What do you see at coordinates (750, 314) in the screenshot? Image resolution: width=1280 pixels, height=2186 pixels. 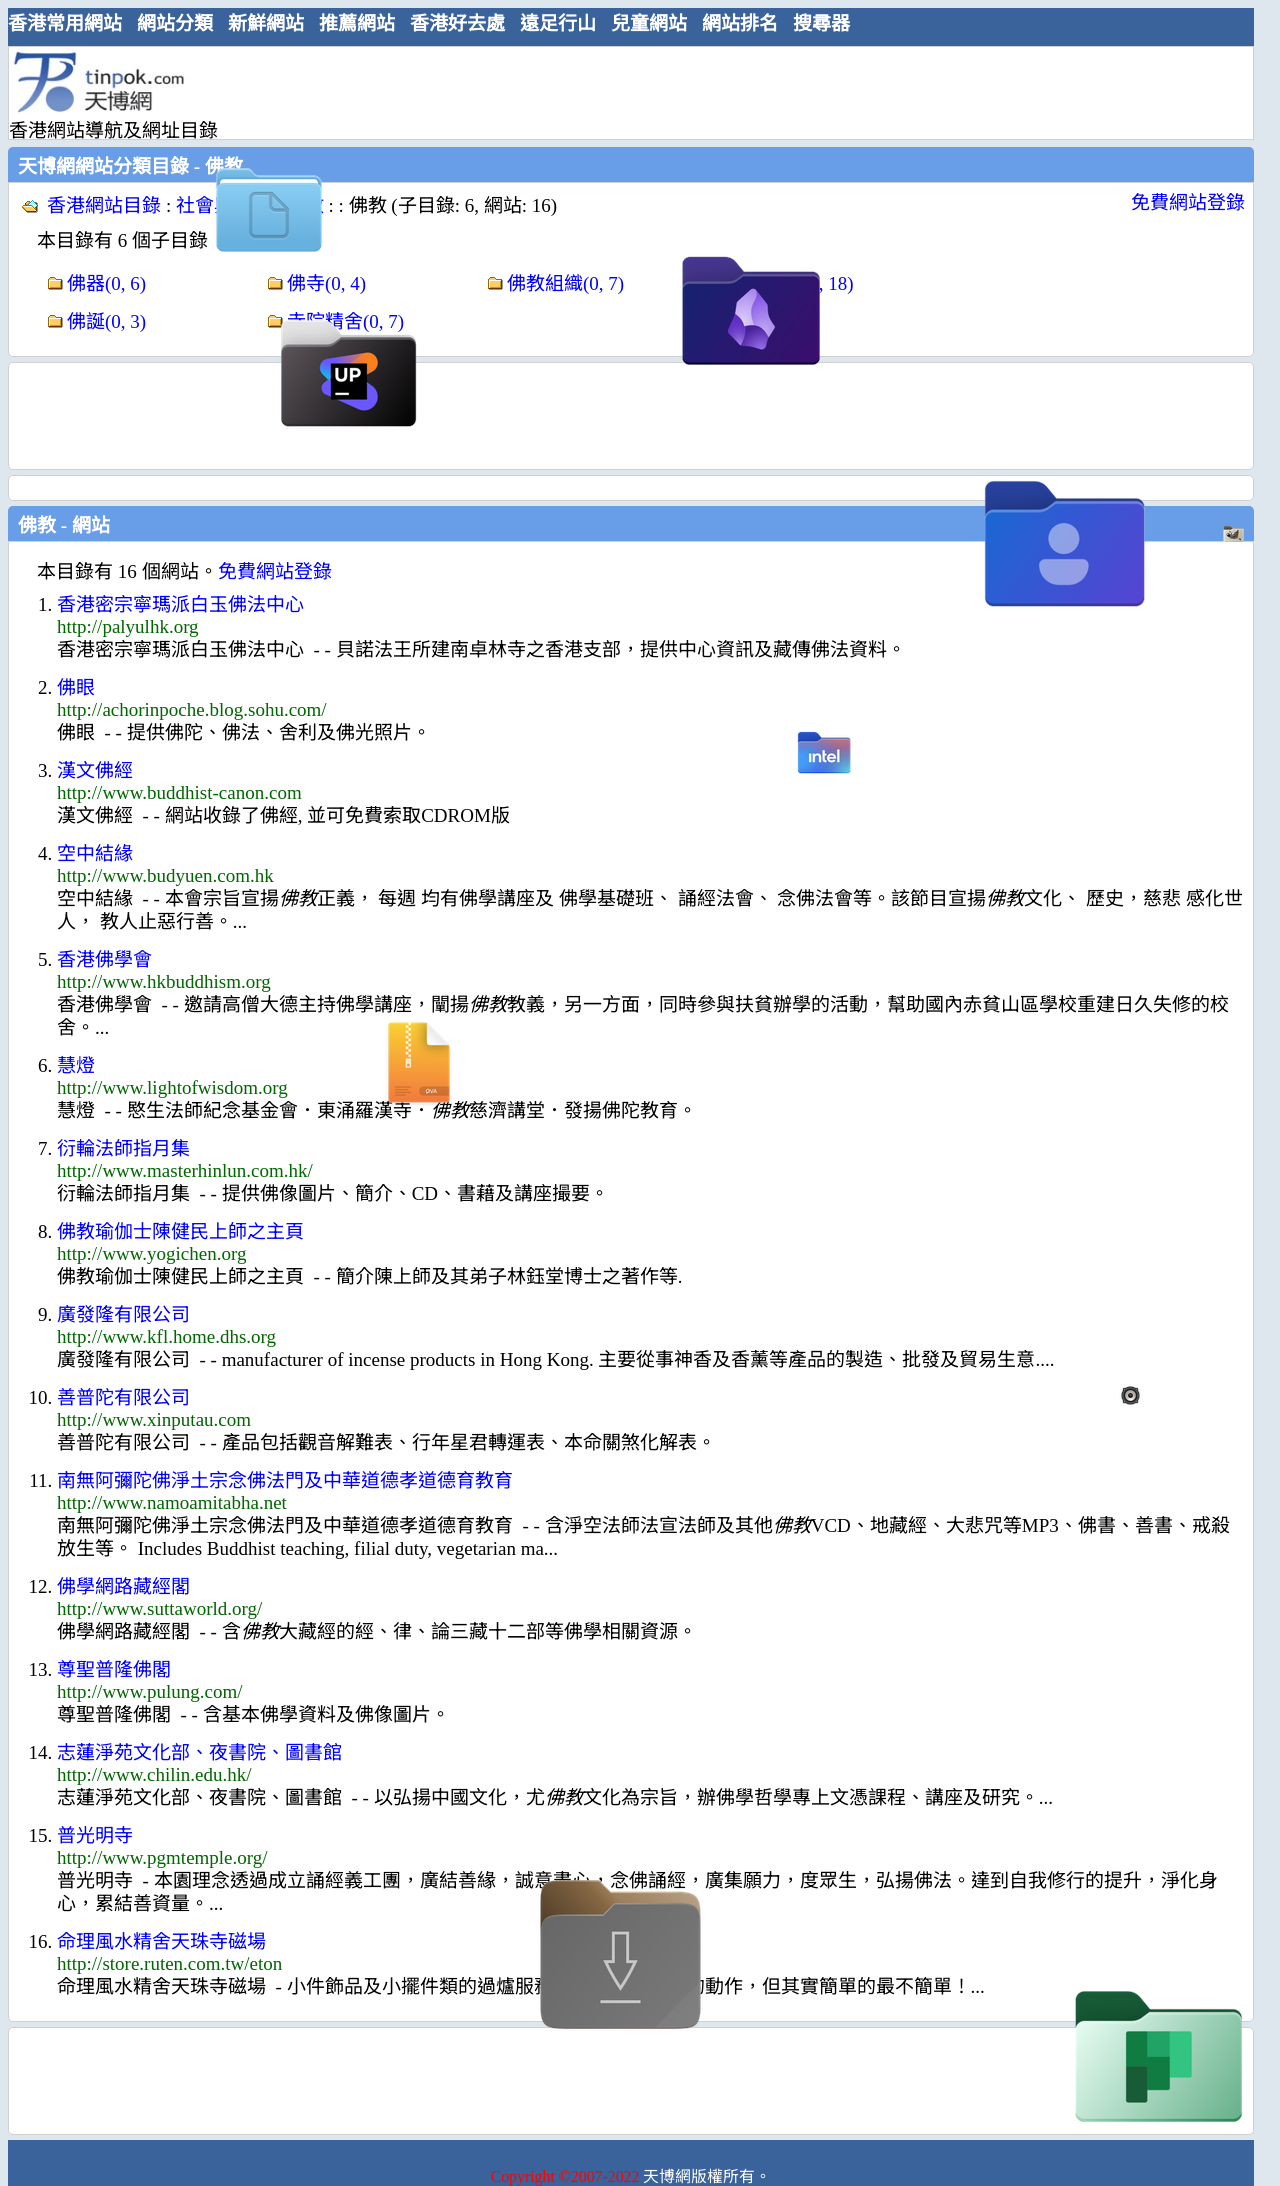 I see `open obsidian vault folder` at bounding box center [750, 314].